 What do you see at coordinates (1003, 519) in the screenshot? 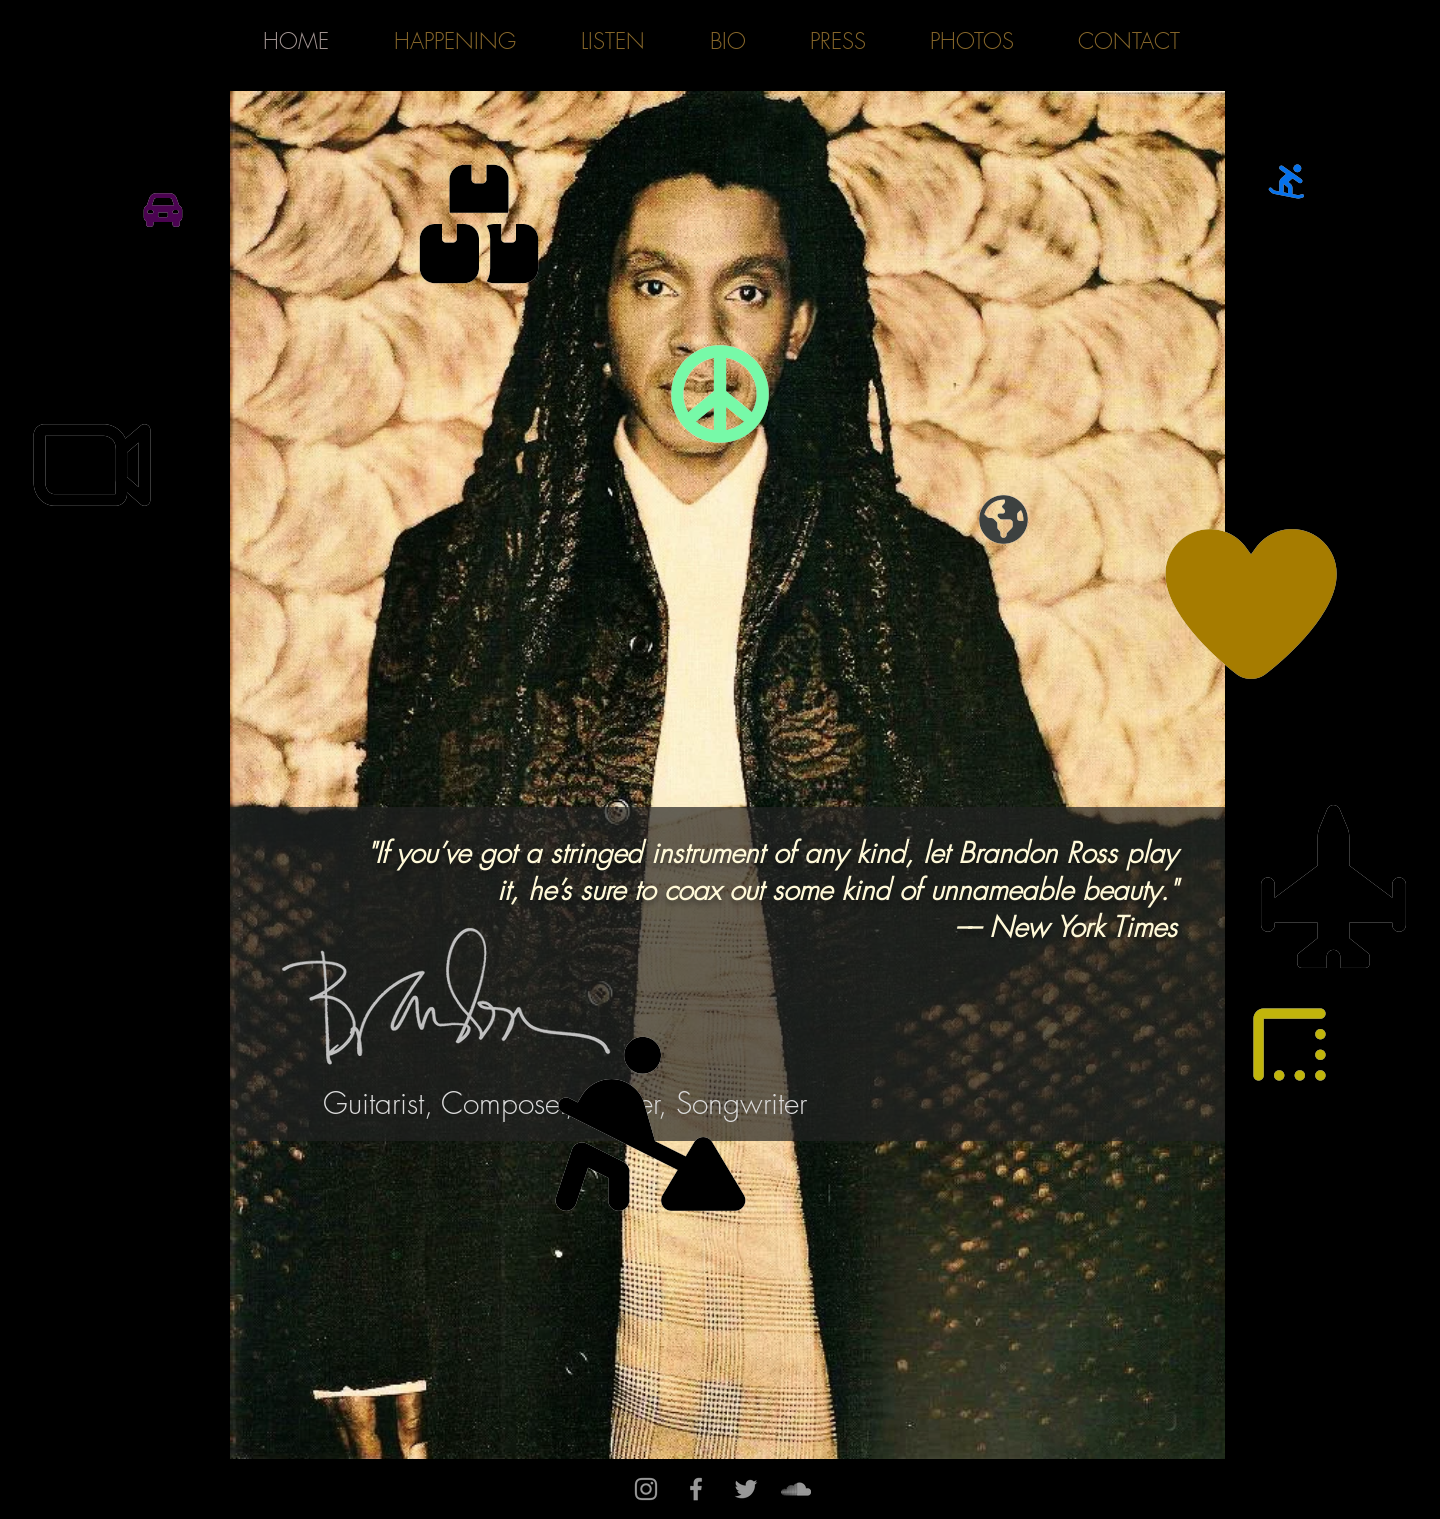
I see `switch to global or worldwide view` at bounding box center [1003, 519].